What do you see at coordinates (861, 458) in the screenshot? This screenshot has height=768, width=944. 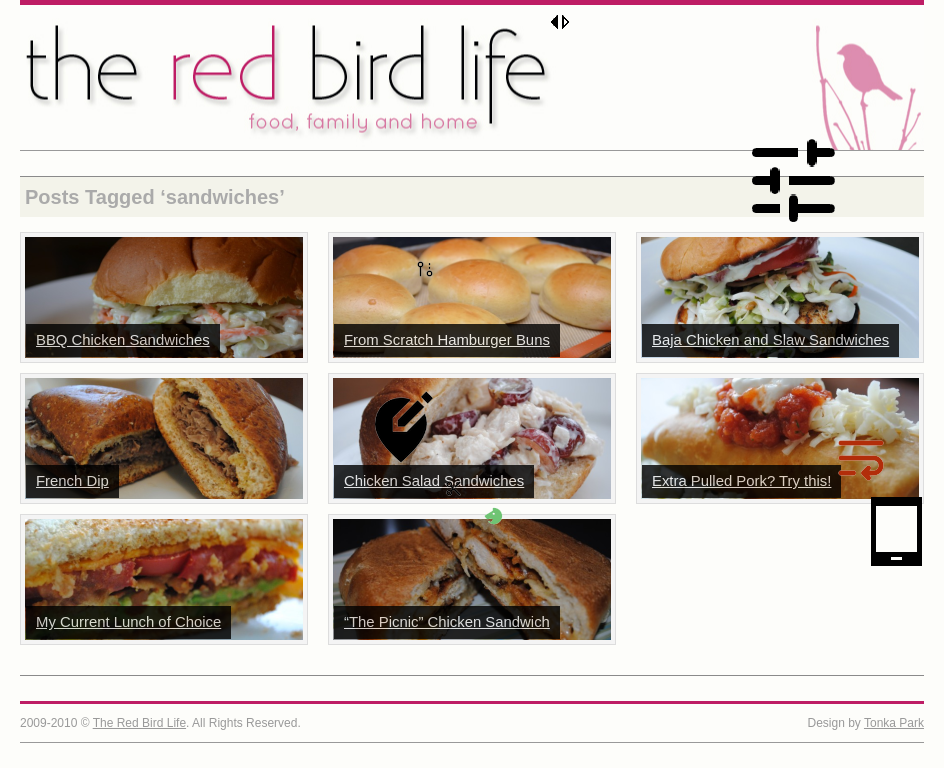 I see `toggle text wrapping in a document or editor` at bounding box center [861, 458].